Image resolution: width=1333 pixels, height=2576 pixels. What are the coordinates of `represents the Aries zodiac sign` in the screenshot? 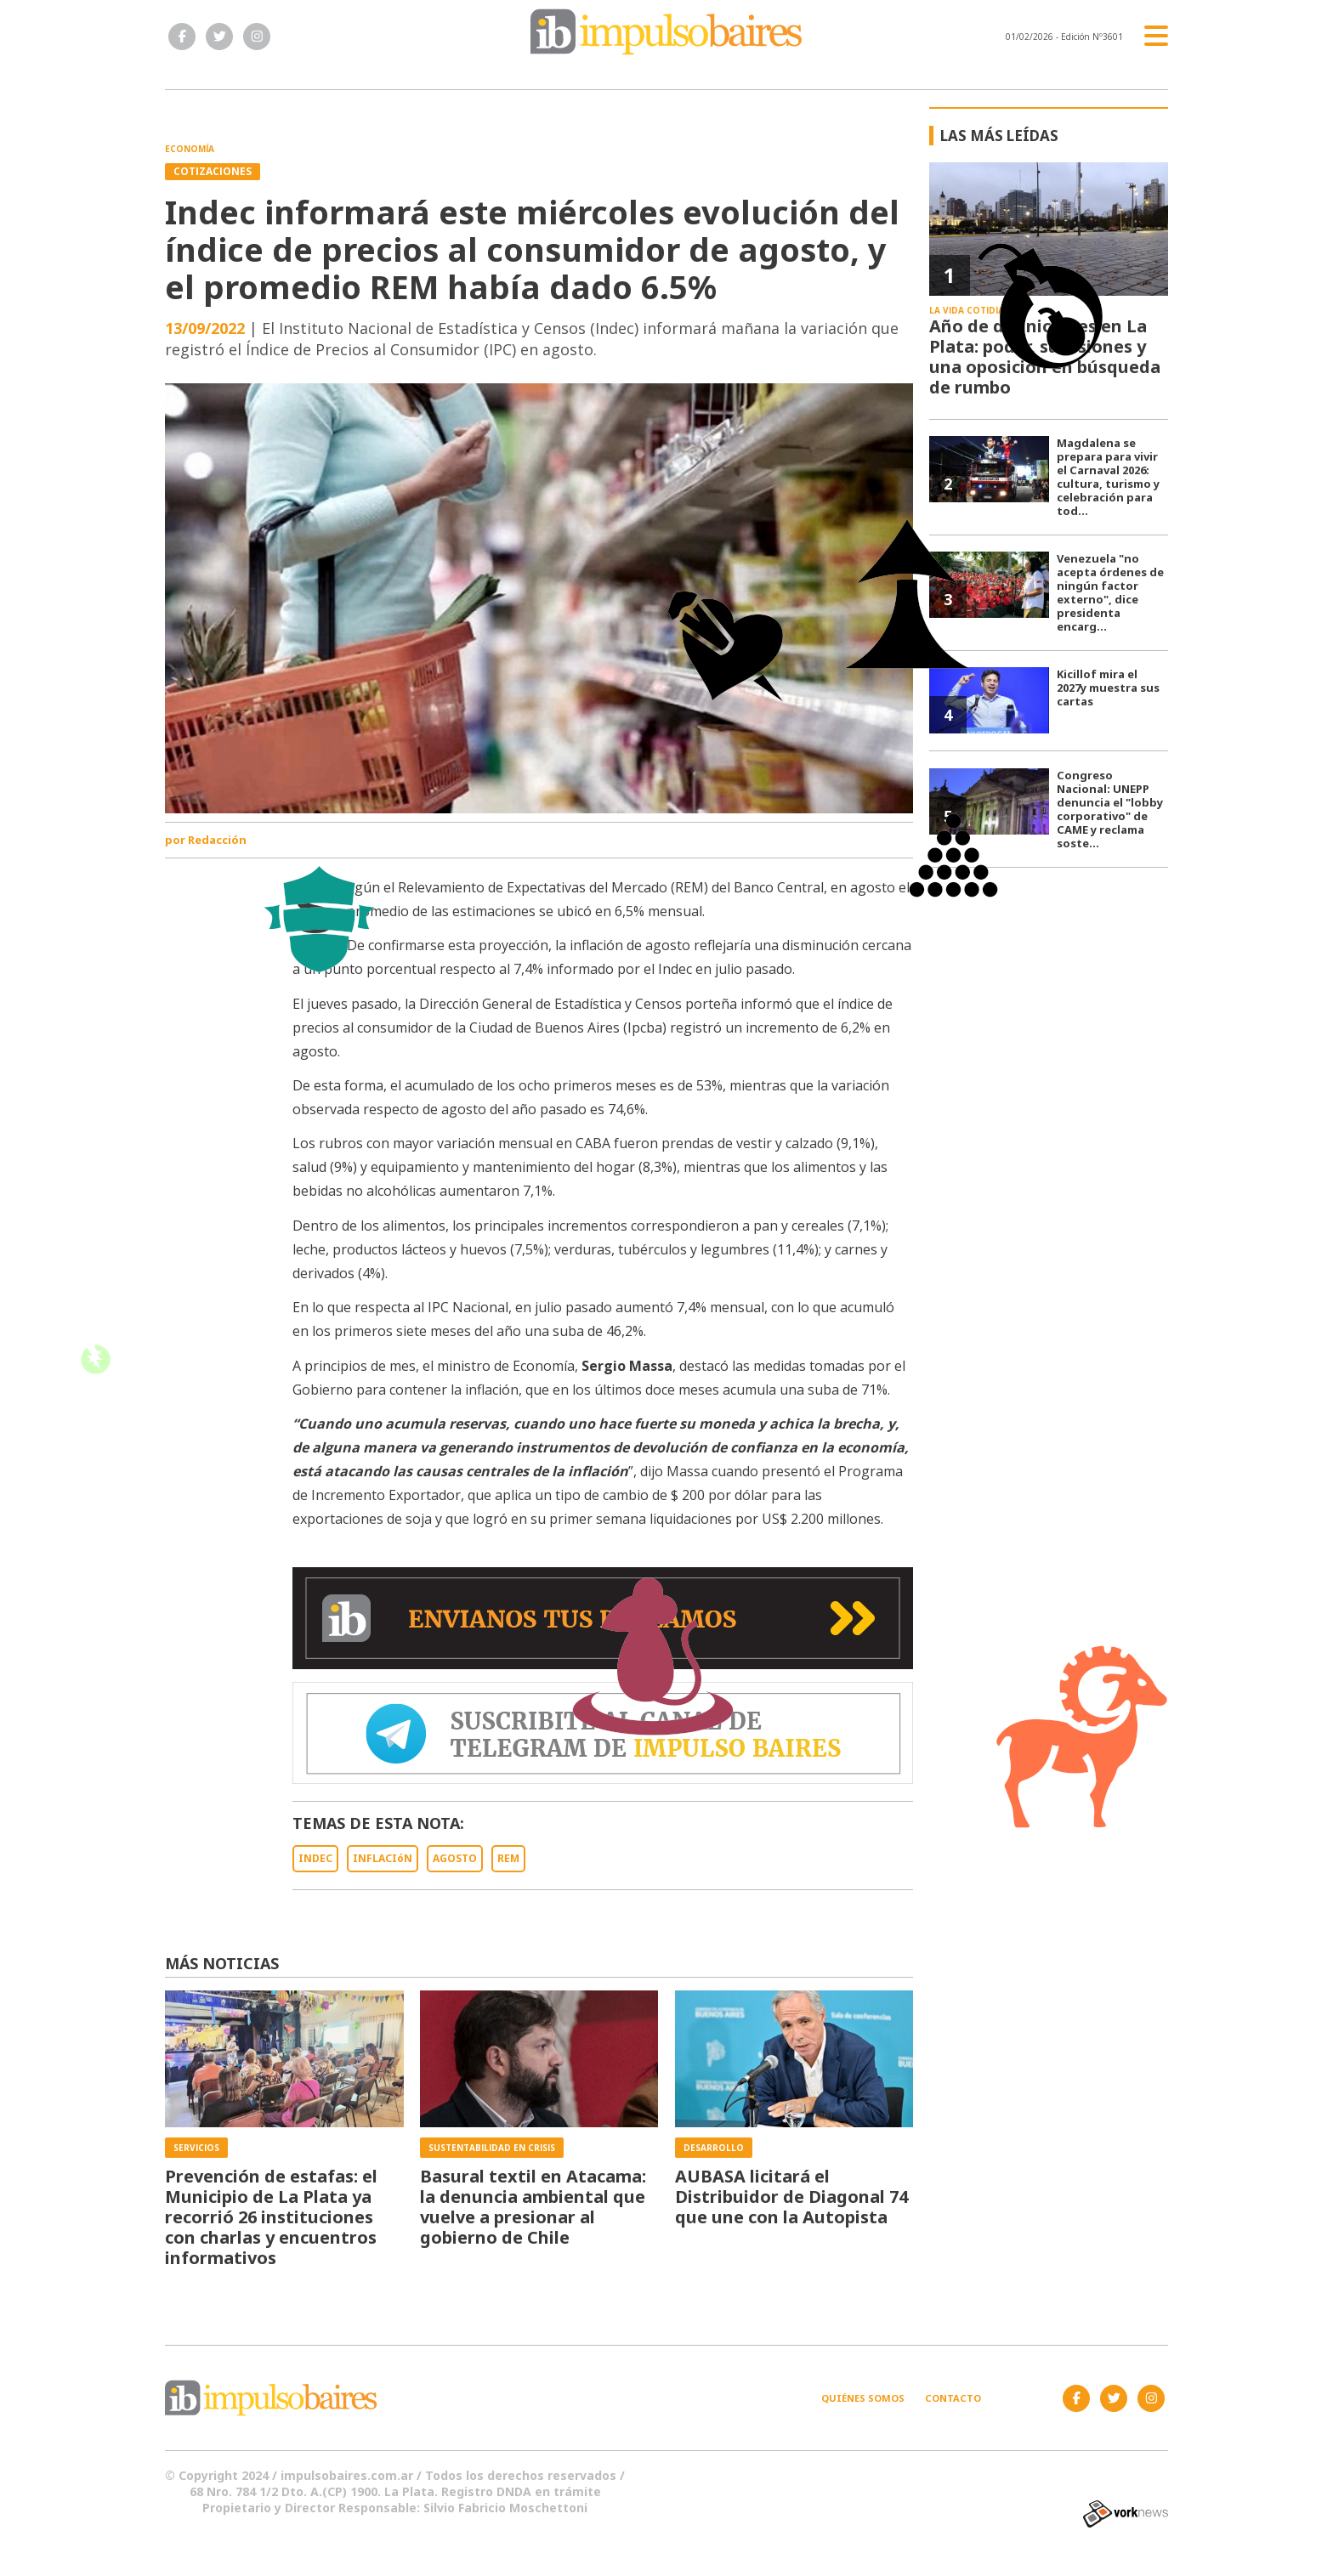 It's located at (1081, 1736).